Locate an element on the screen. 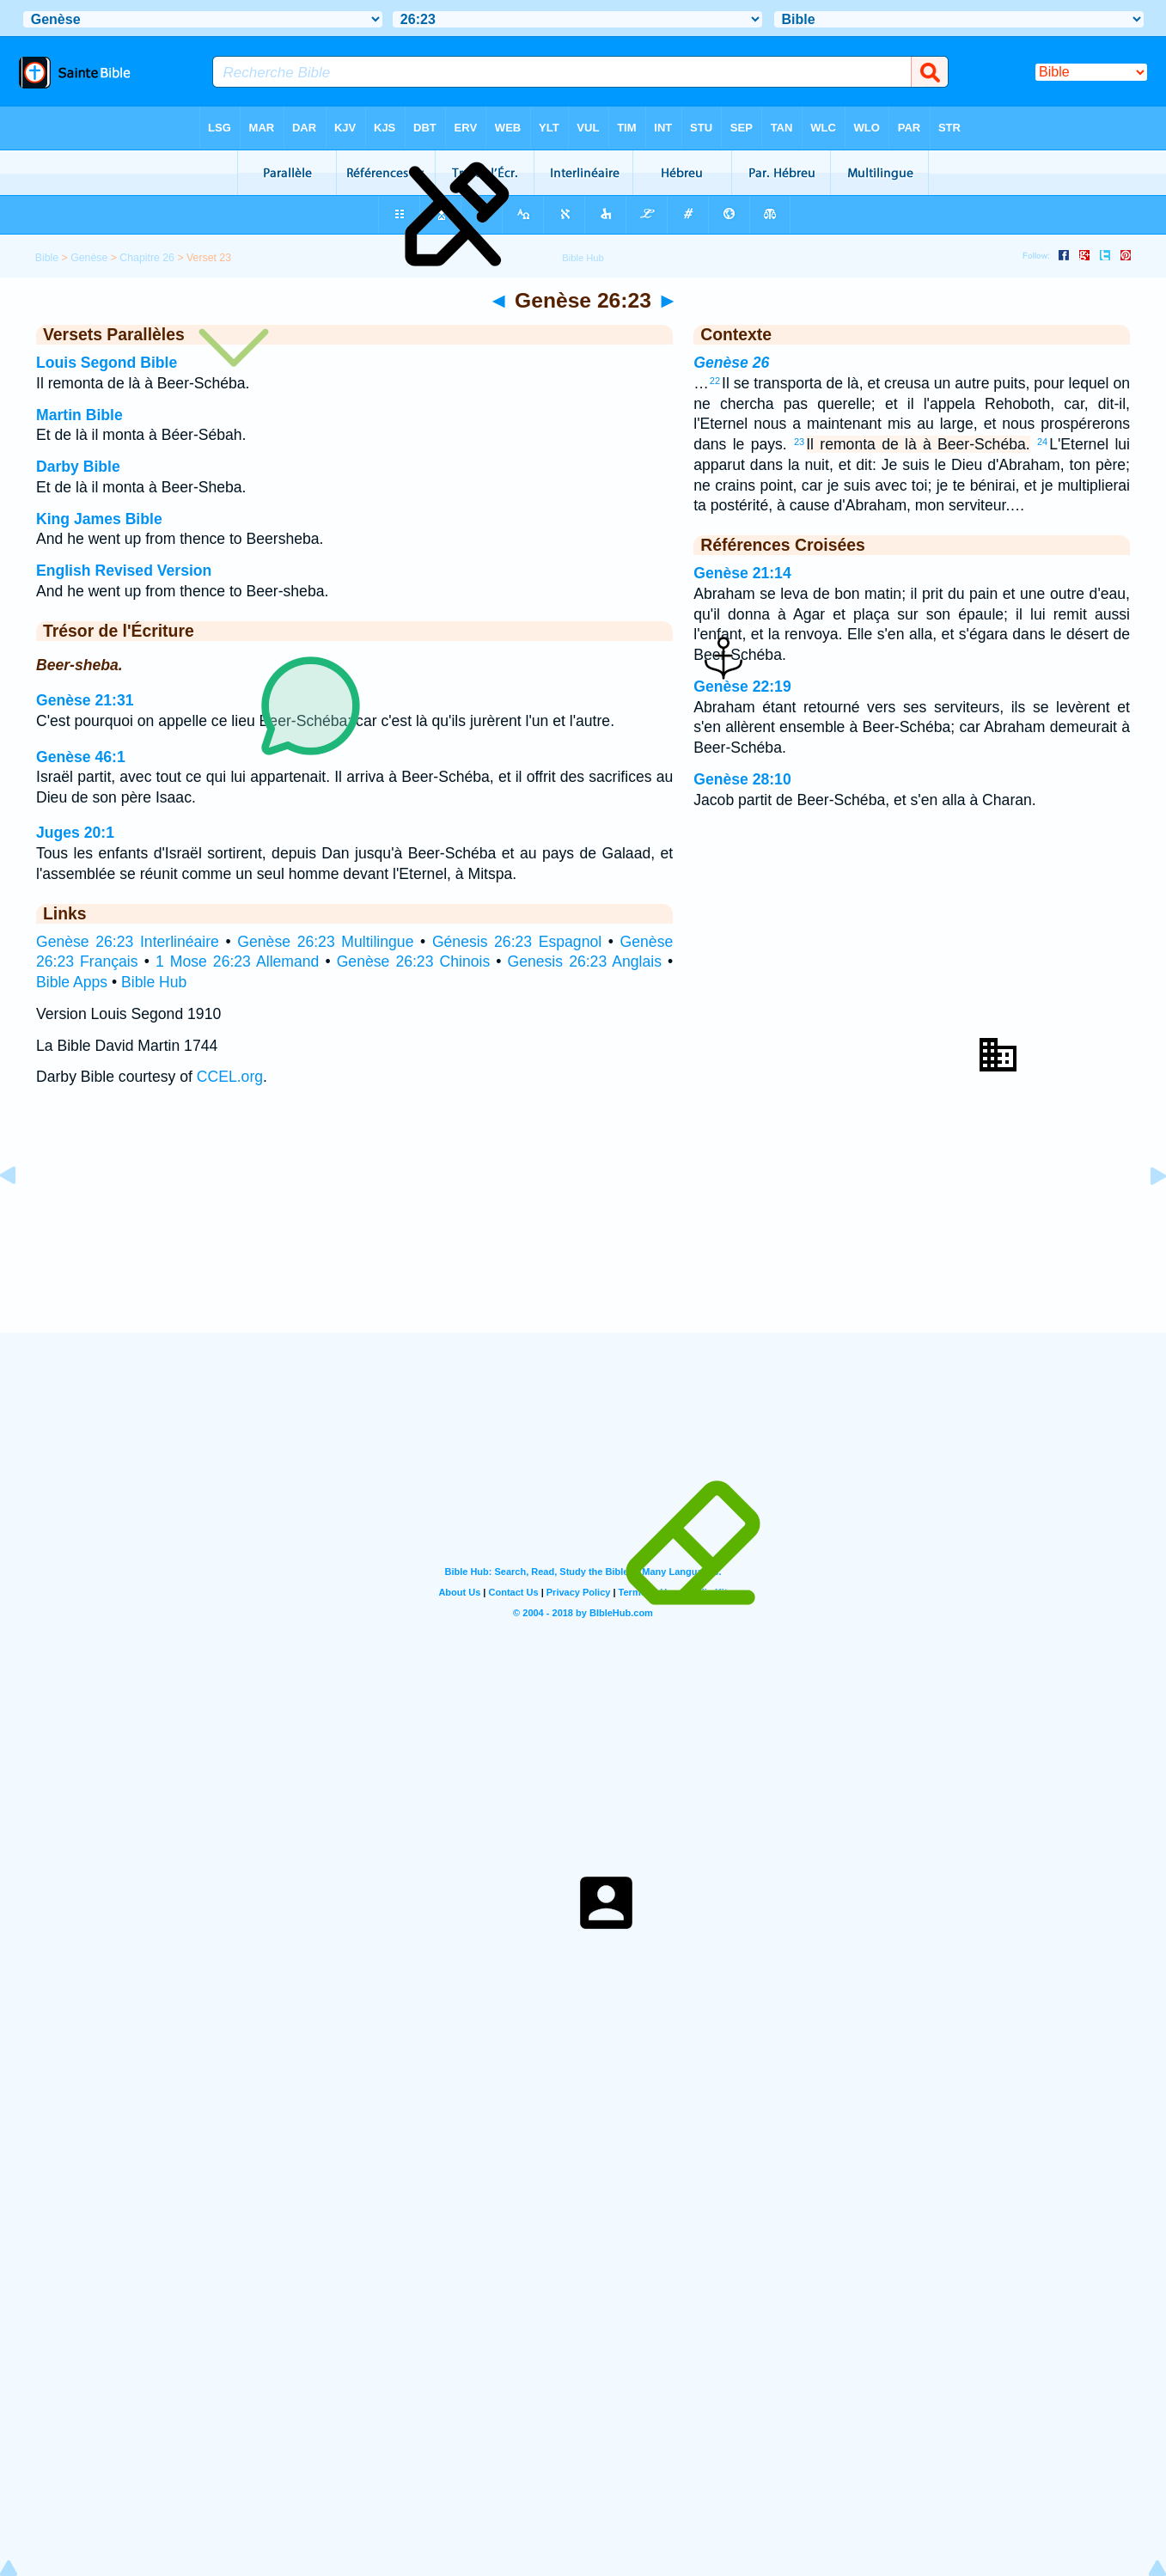 Image resolution: width=1166 pixels, height=2576 pixels. anchor a link or section on a page is located at coordinates (723, 657).